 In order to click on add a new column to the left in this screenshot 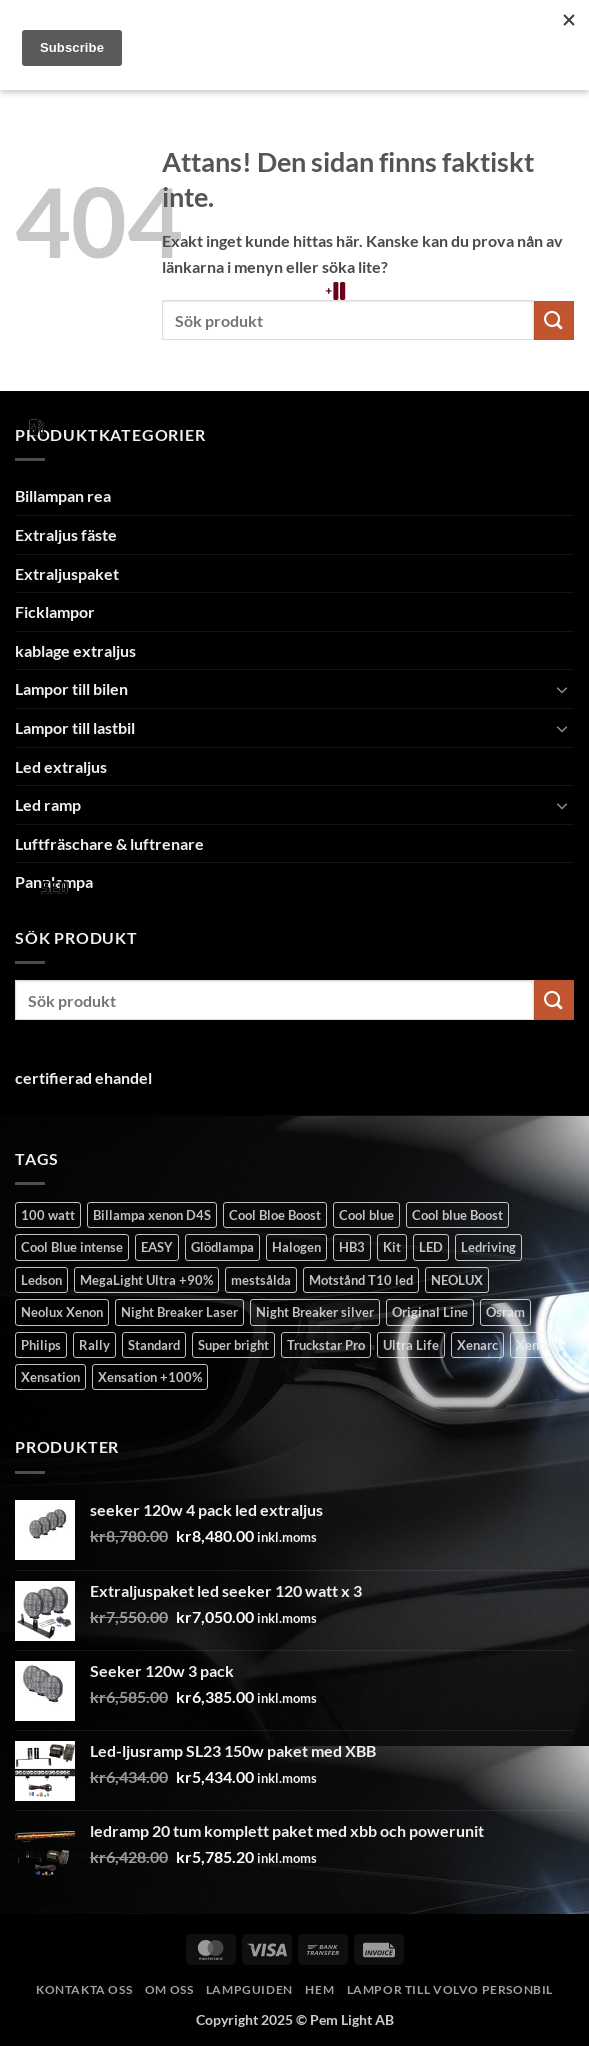, I will do `click(337, 291)`.